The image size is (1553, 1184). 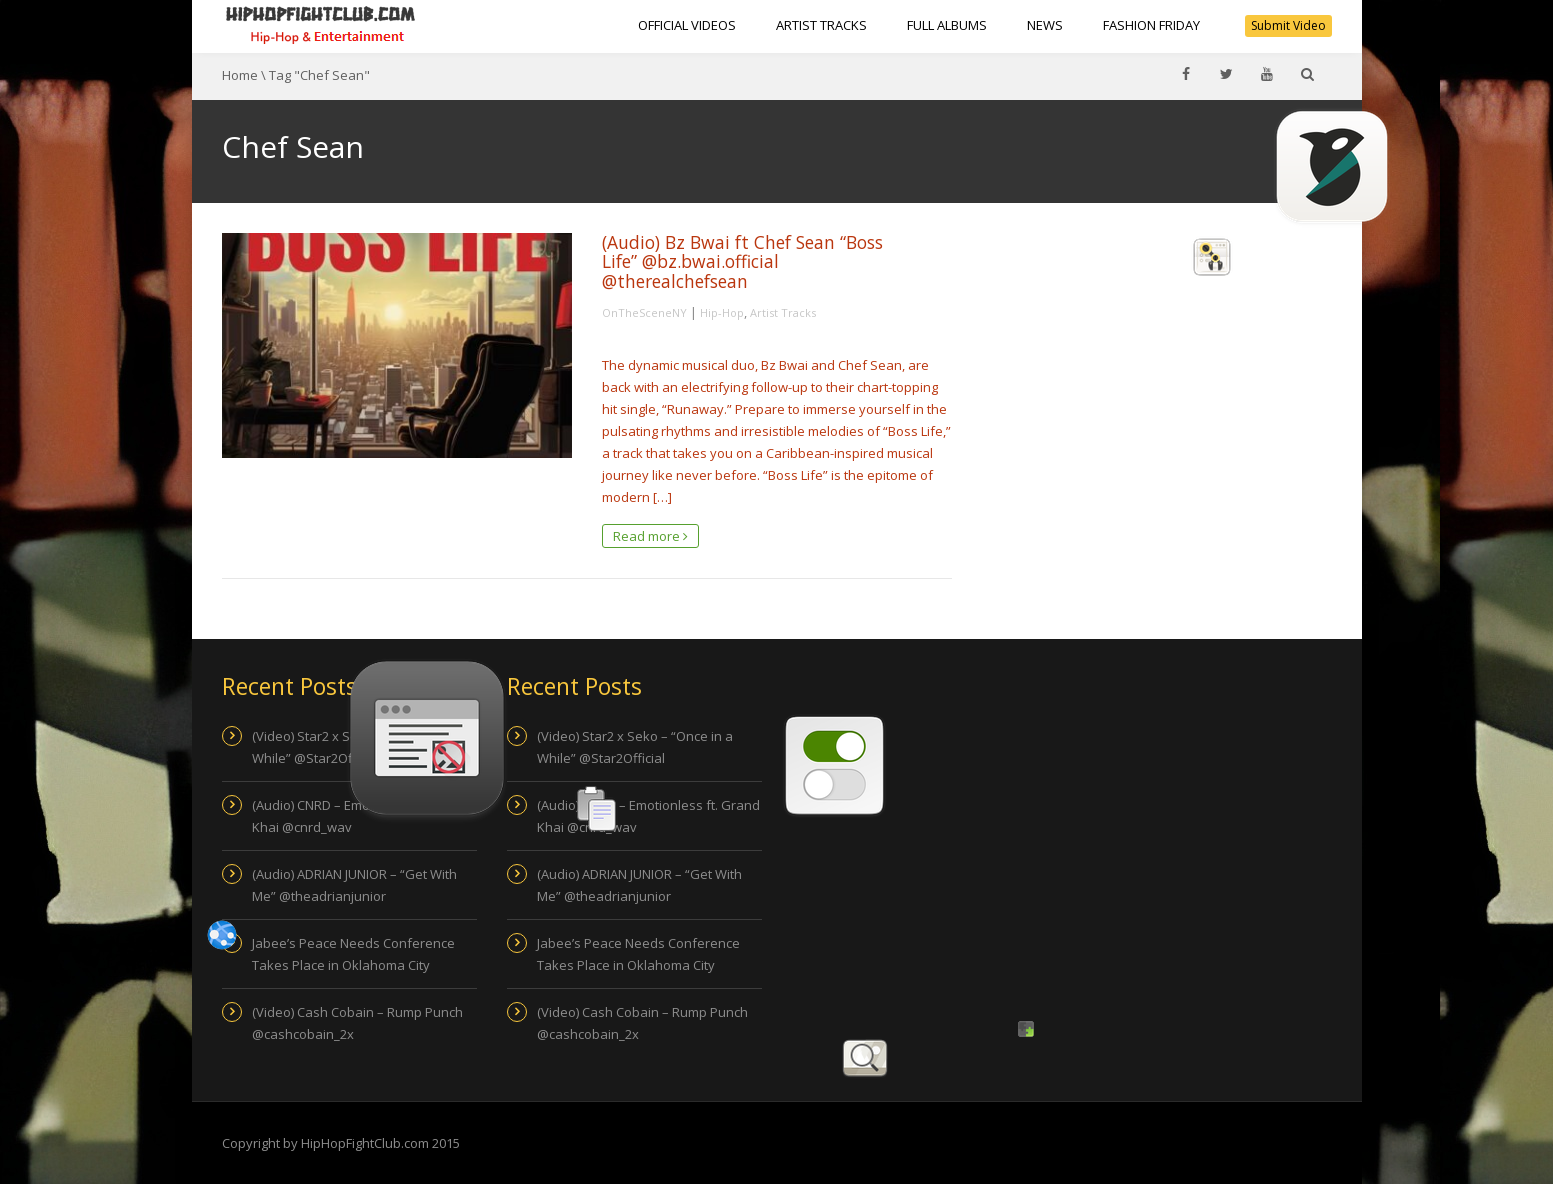 What do you see at coordinates (427, 738) in the screenshot?
I see `configure ad blocker settings` at bounding box center [427, 738].